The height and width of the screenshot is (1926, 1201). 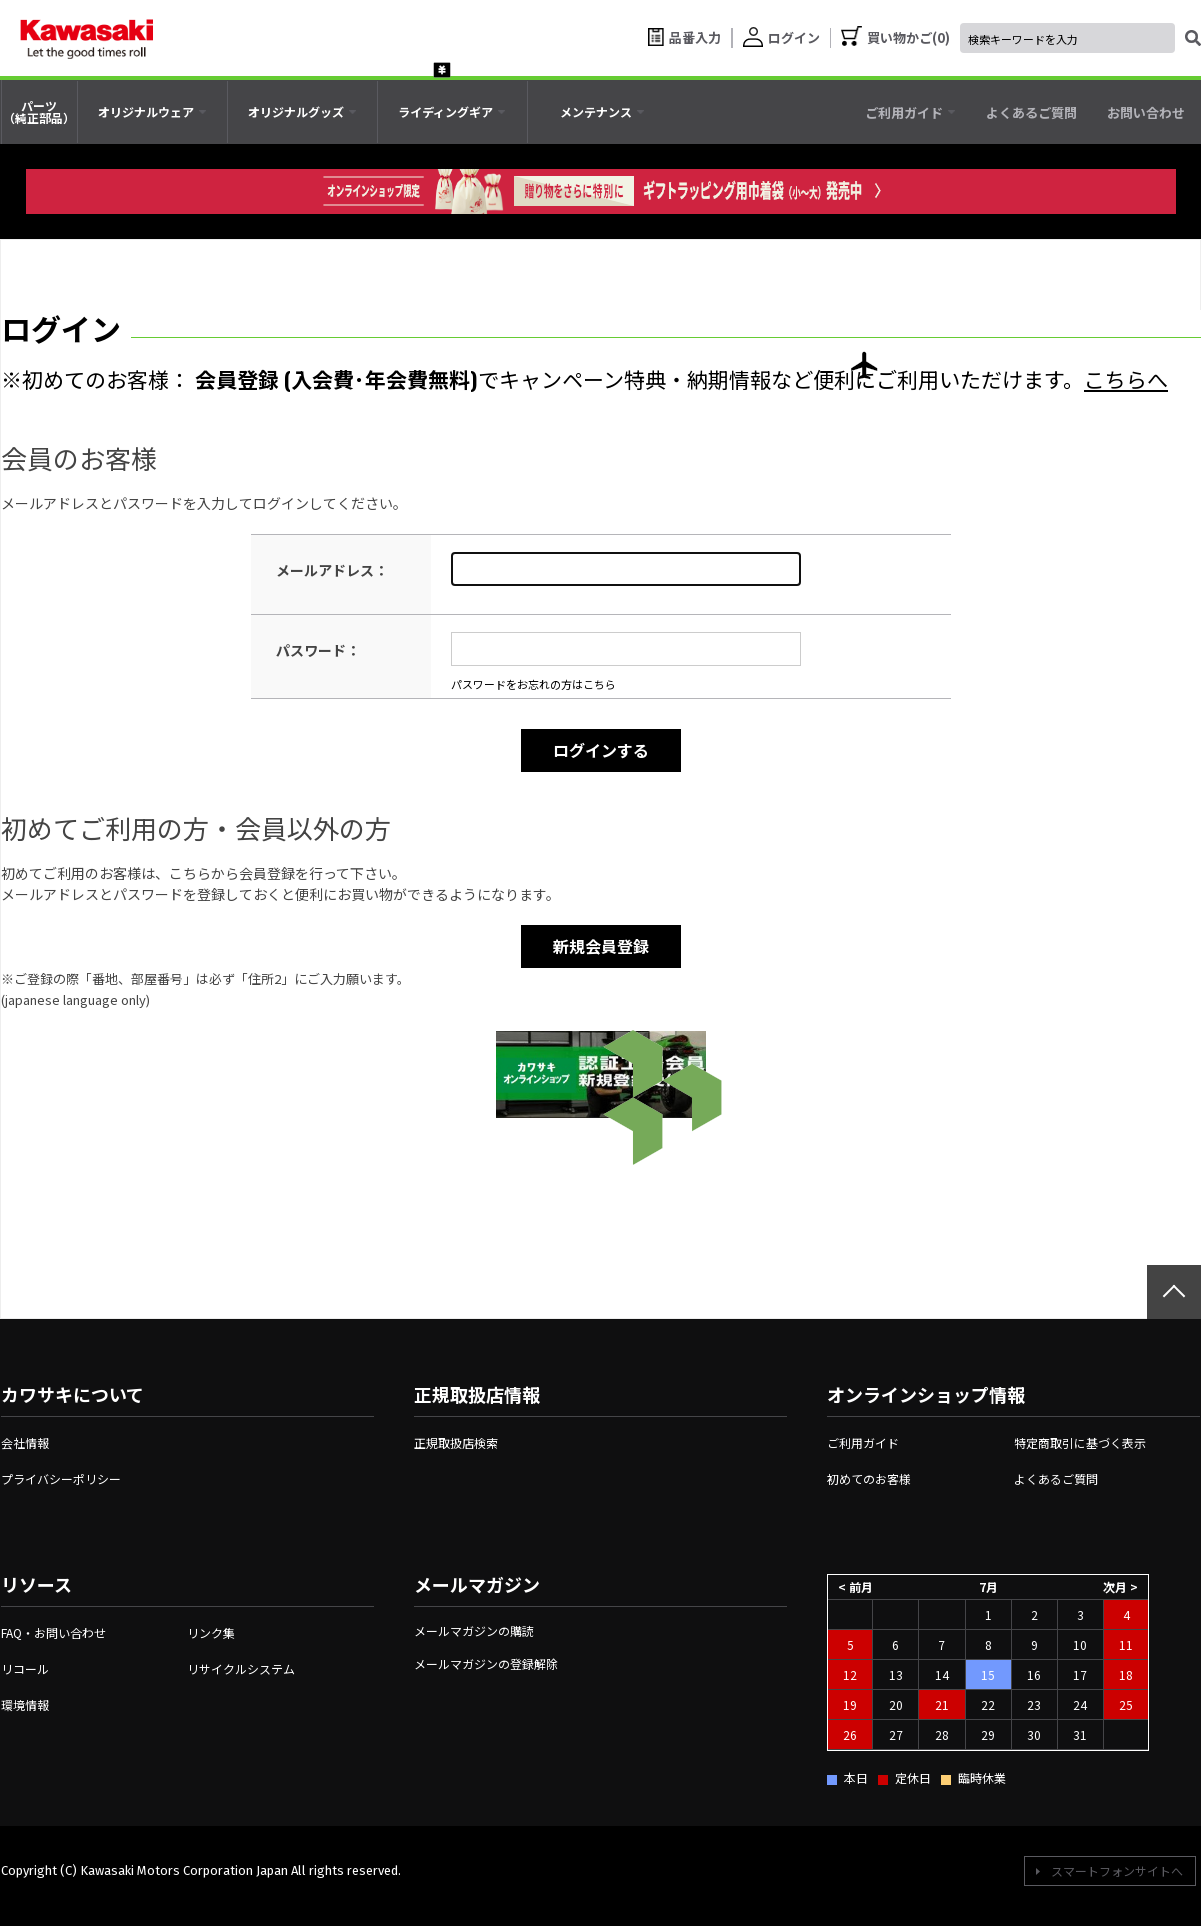 What do you see at coordinates (442, 70) in the screenshot?
I see `access chinese yuan payment options` at bounding box center [442, 70].